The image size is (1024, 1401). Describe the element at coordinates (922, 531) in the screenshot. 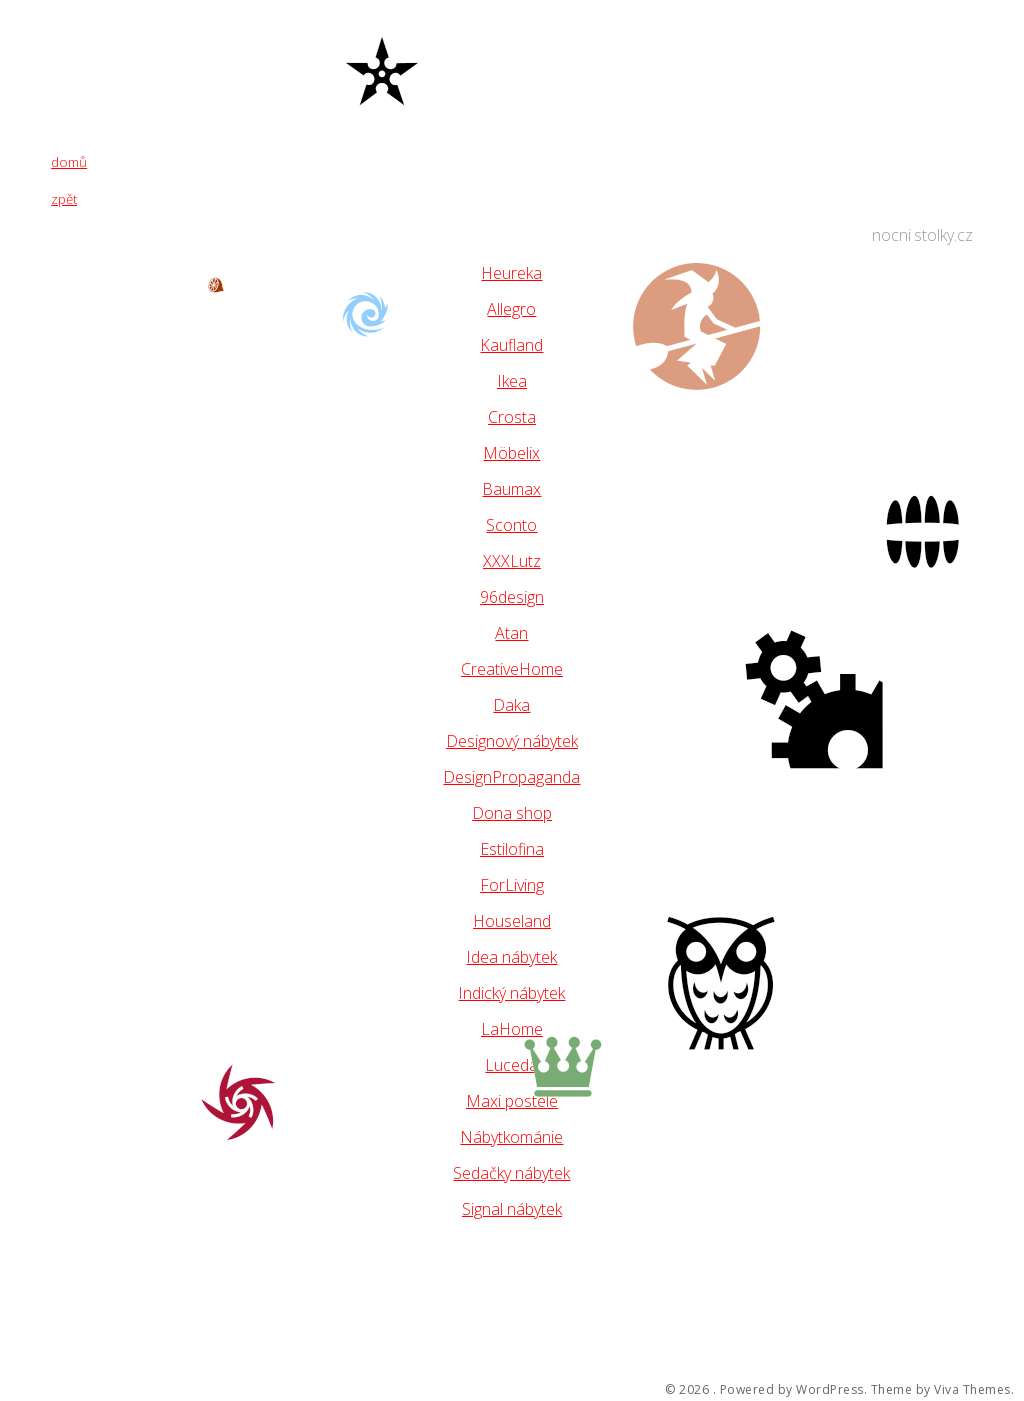

I see `view dental health or teeth information` at that location.